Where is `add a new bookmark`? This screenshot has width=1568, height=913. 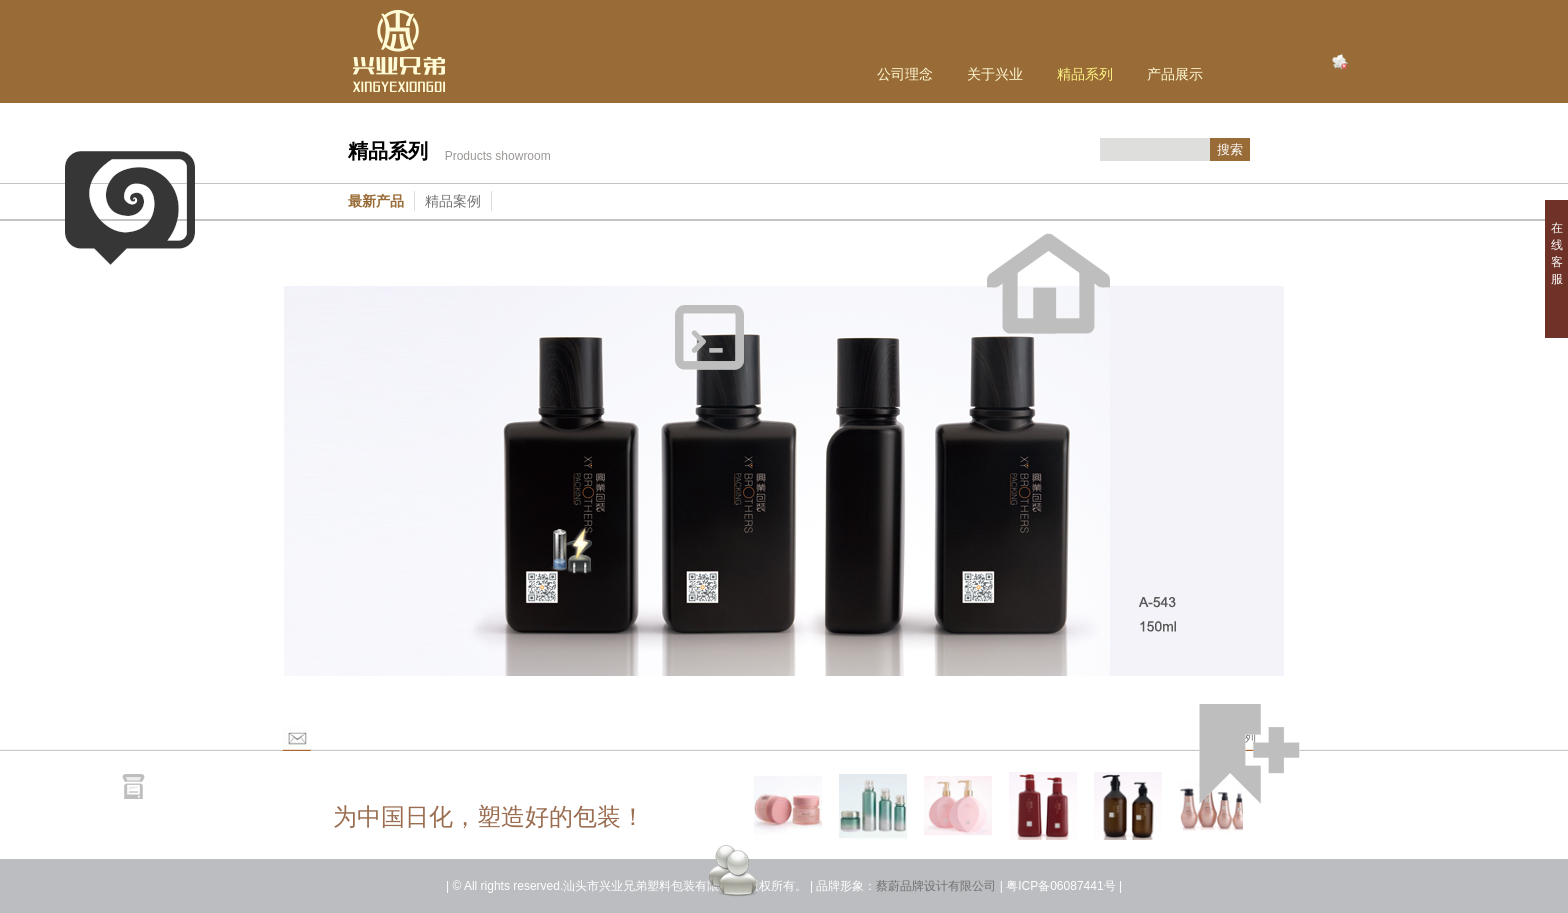
add a new bookmark is located at coordinates (1245, 765).